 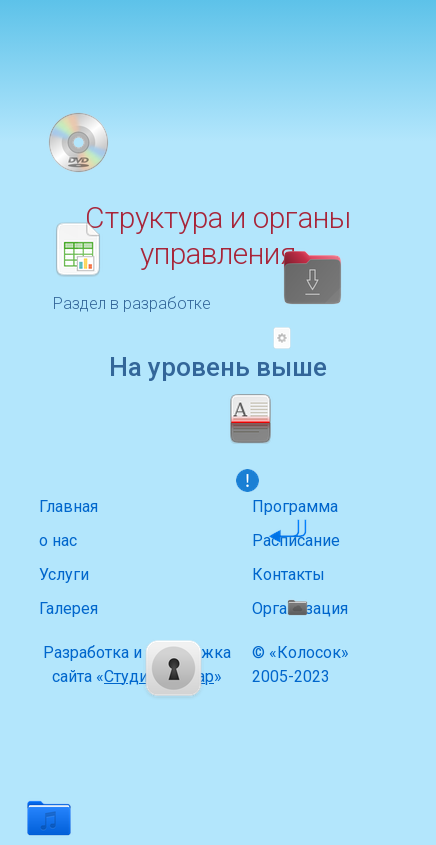 I want to click on mark email as important, so click(x=247, y=480).